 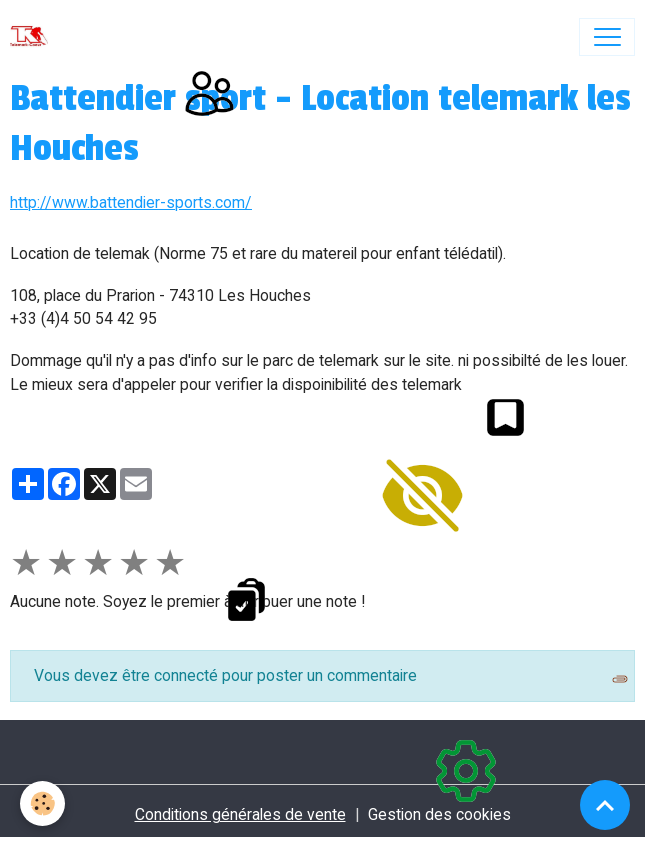 What do you see at coordinates (466, 771) in the screenshot?
I see `access settings or preferences` at bounding box center [466, 771].